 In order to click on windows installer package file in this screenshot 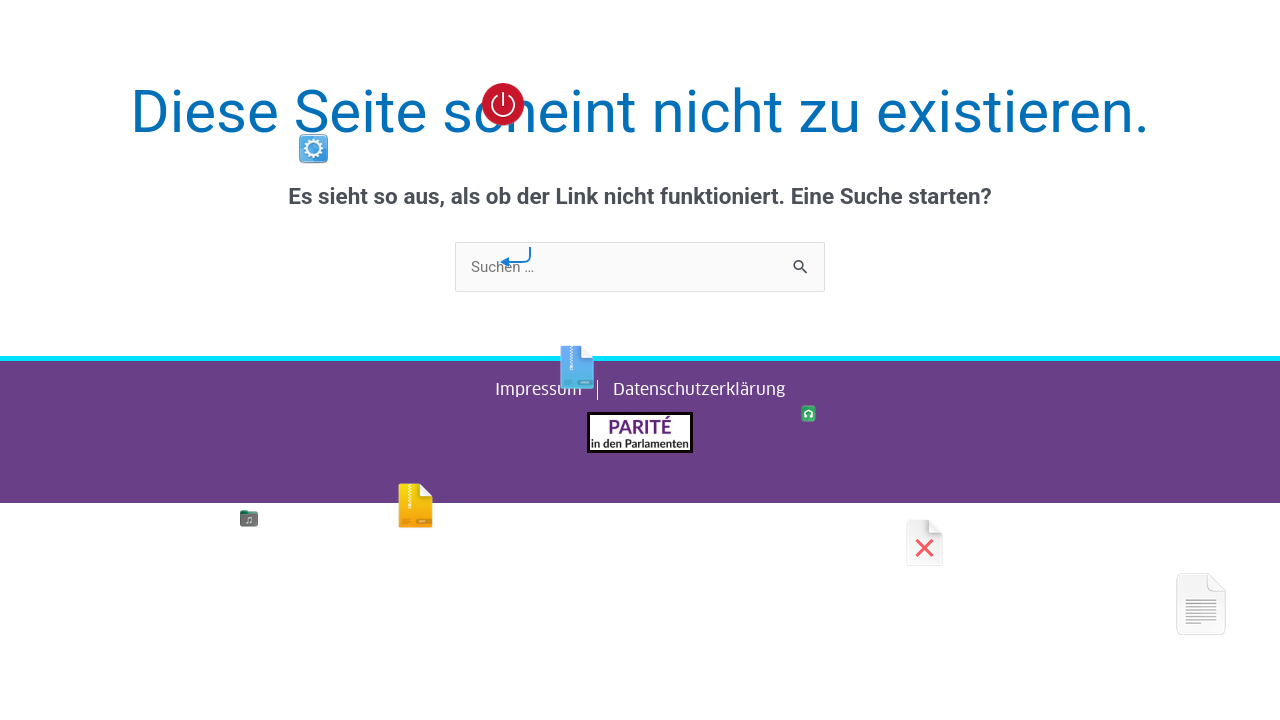, I will do `click(313, 148)`.